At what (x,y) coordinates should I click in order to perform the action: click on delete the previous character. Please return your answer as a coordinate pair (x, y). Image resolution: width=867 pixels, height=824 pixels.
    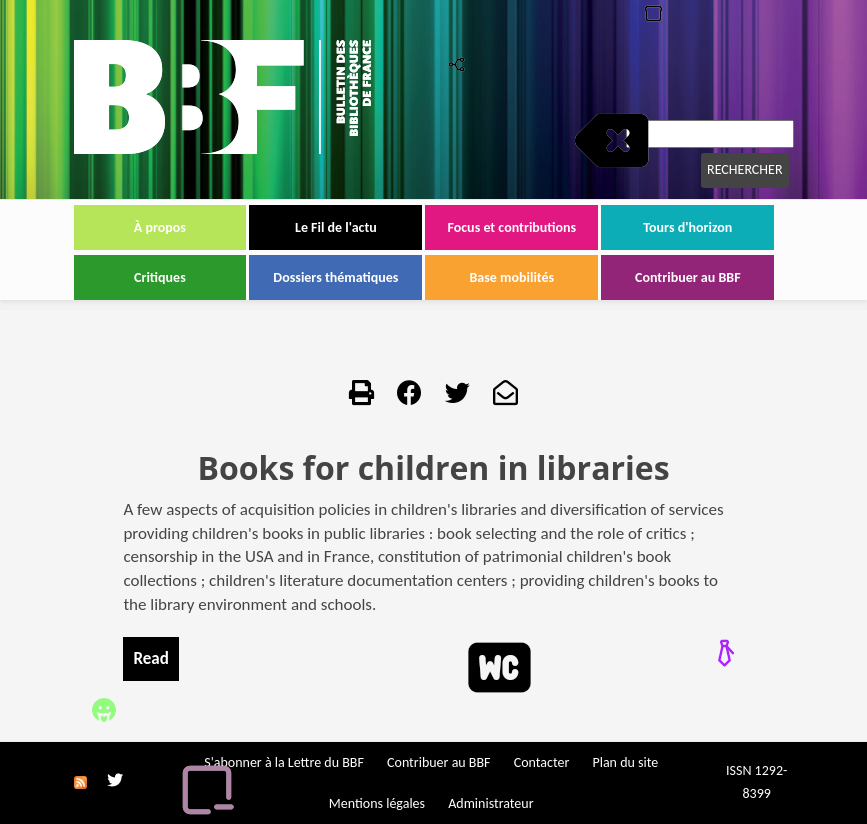
    Looking at the image, I should click on (610, 140).